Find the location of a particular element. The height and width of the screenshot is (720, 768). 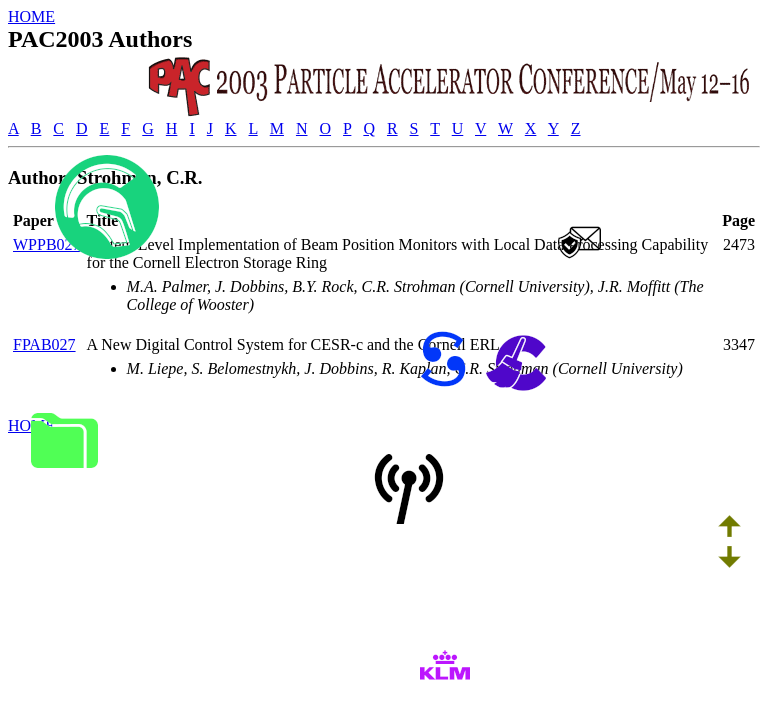

visit KLM airline website or app is located at coordinates (445, 665).